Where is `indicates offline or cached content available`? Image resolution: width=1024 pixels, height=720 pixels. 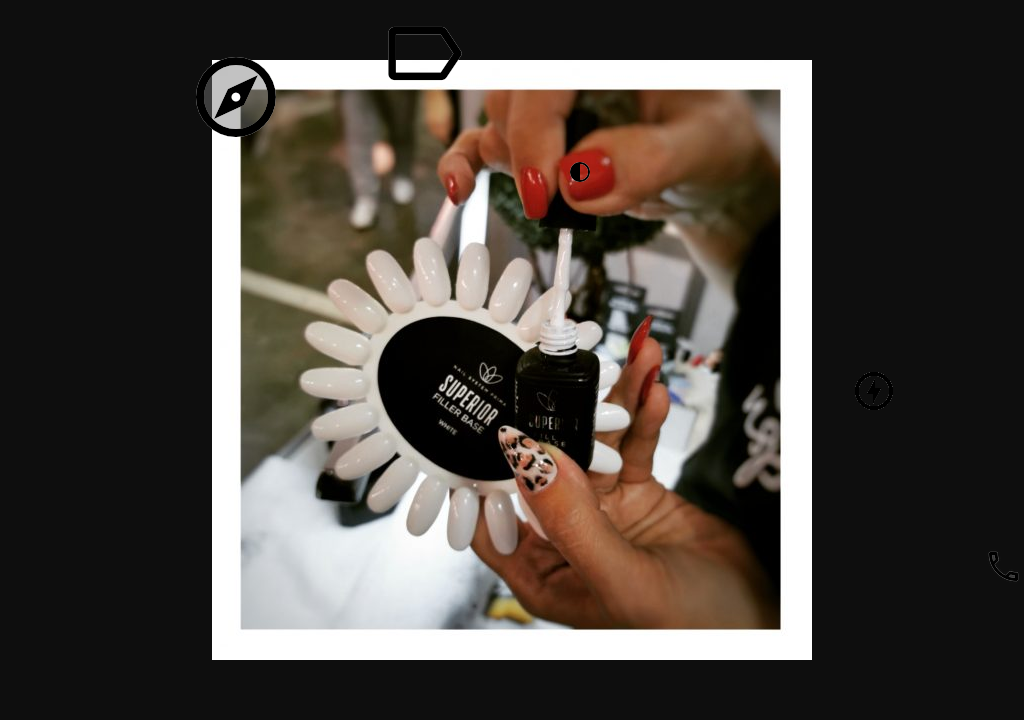
indicates offline or cached content available is located at coordinates (874, 391).